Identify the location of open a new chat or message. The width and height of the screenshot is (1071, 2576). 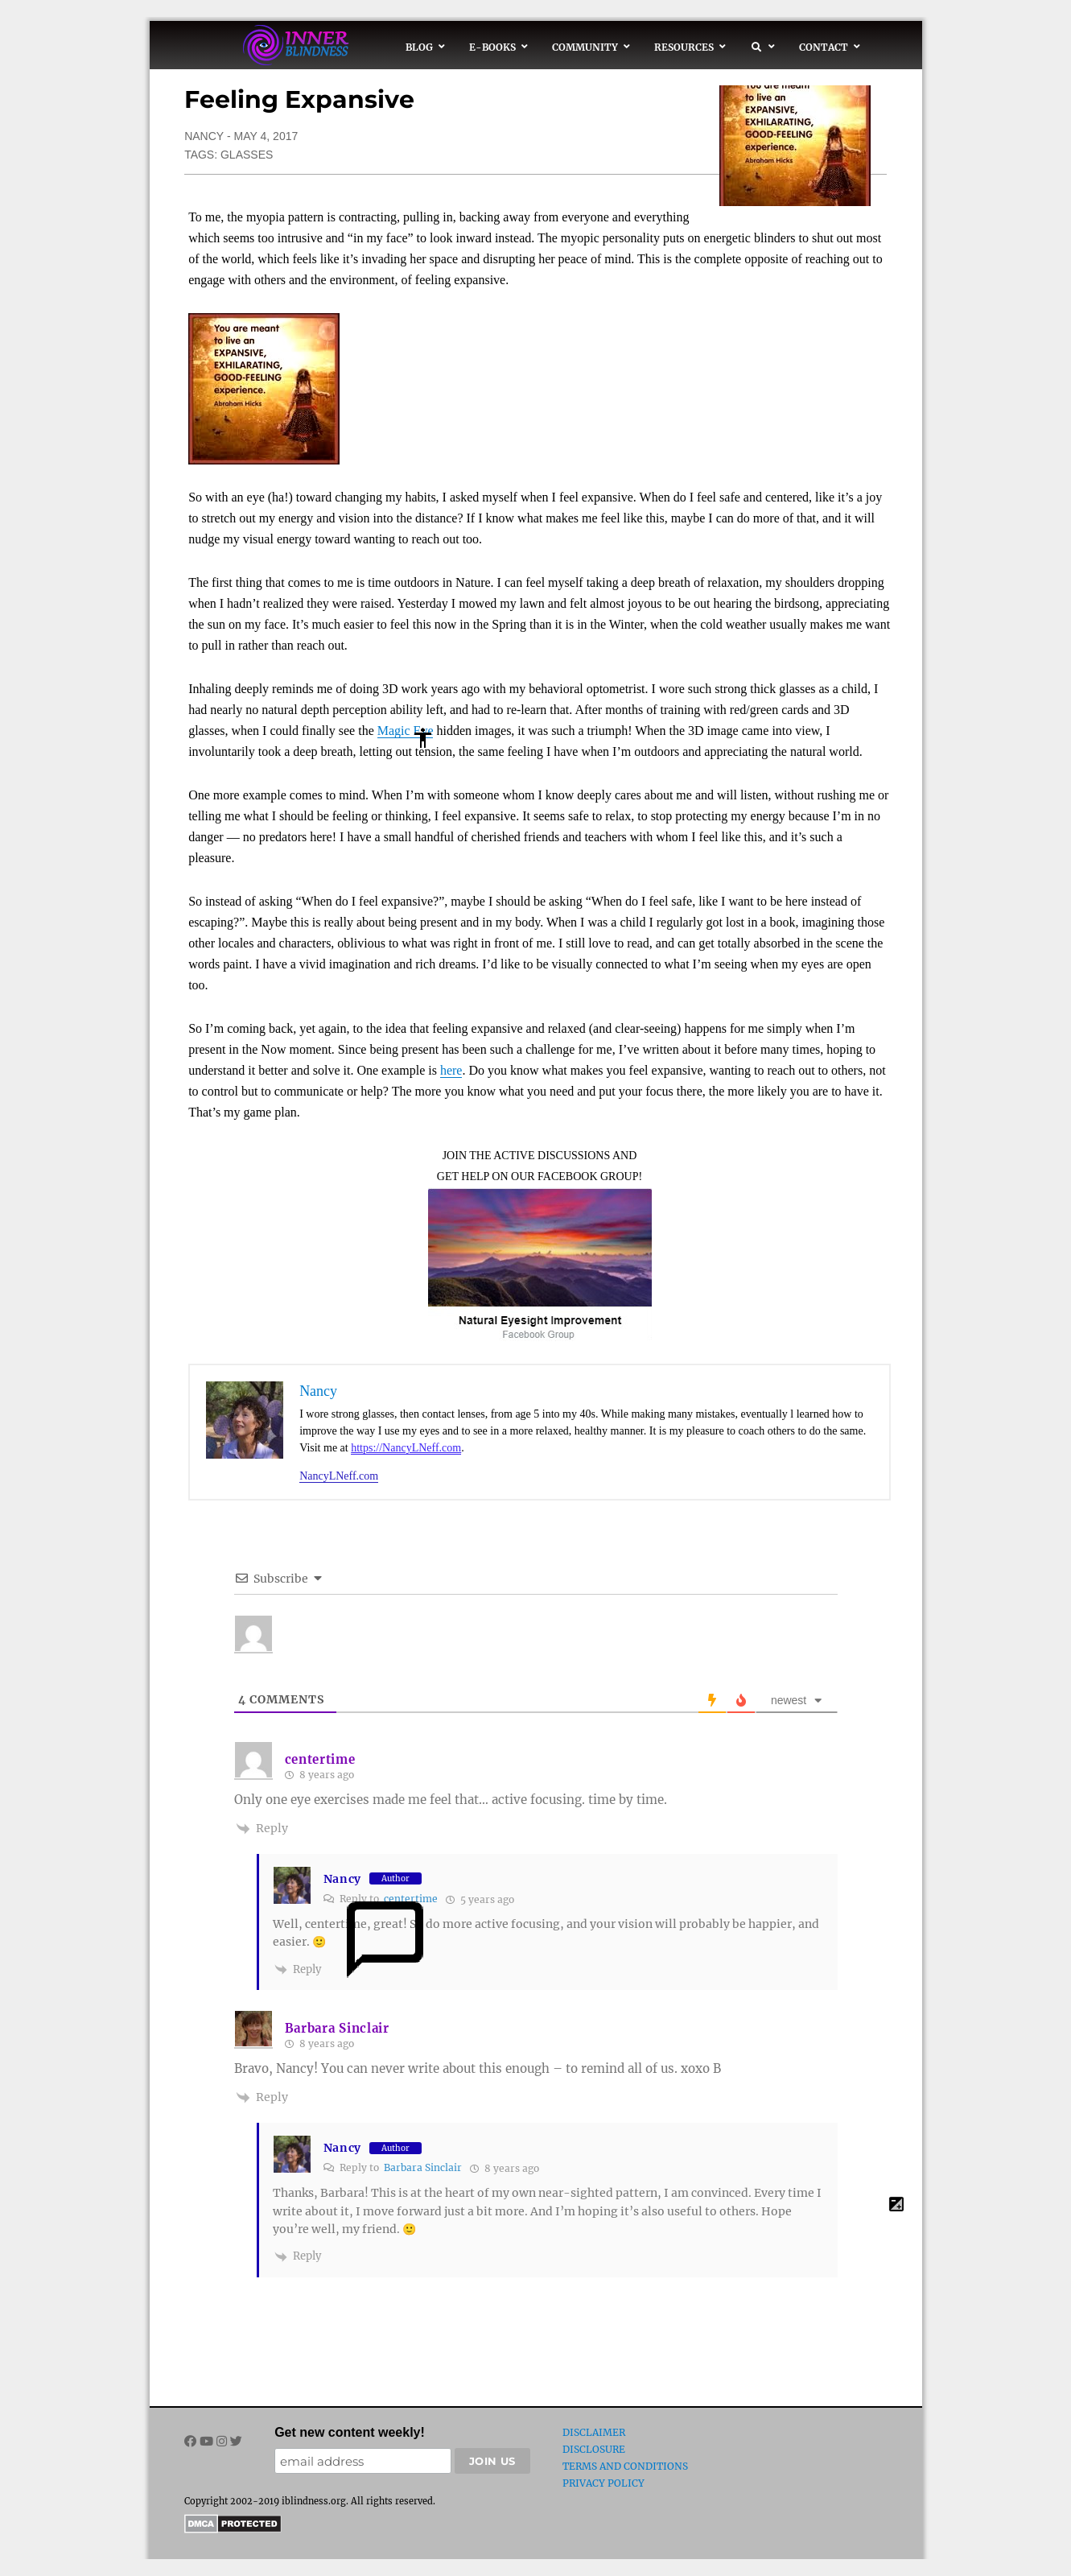
(385, 1939).